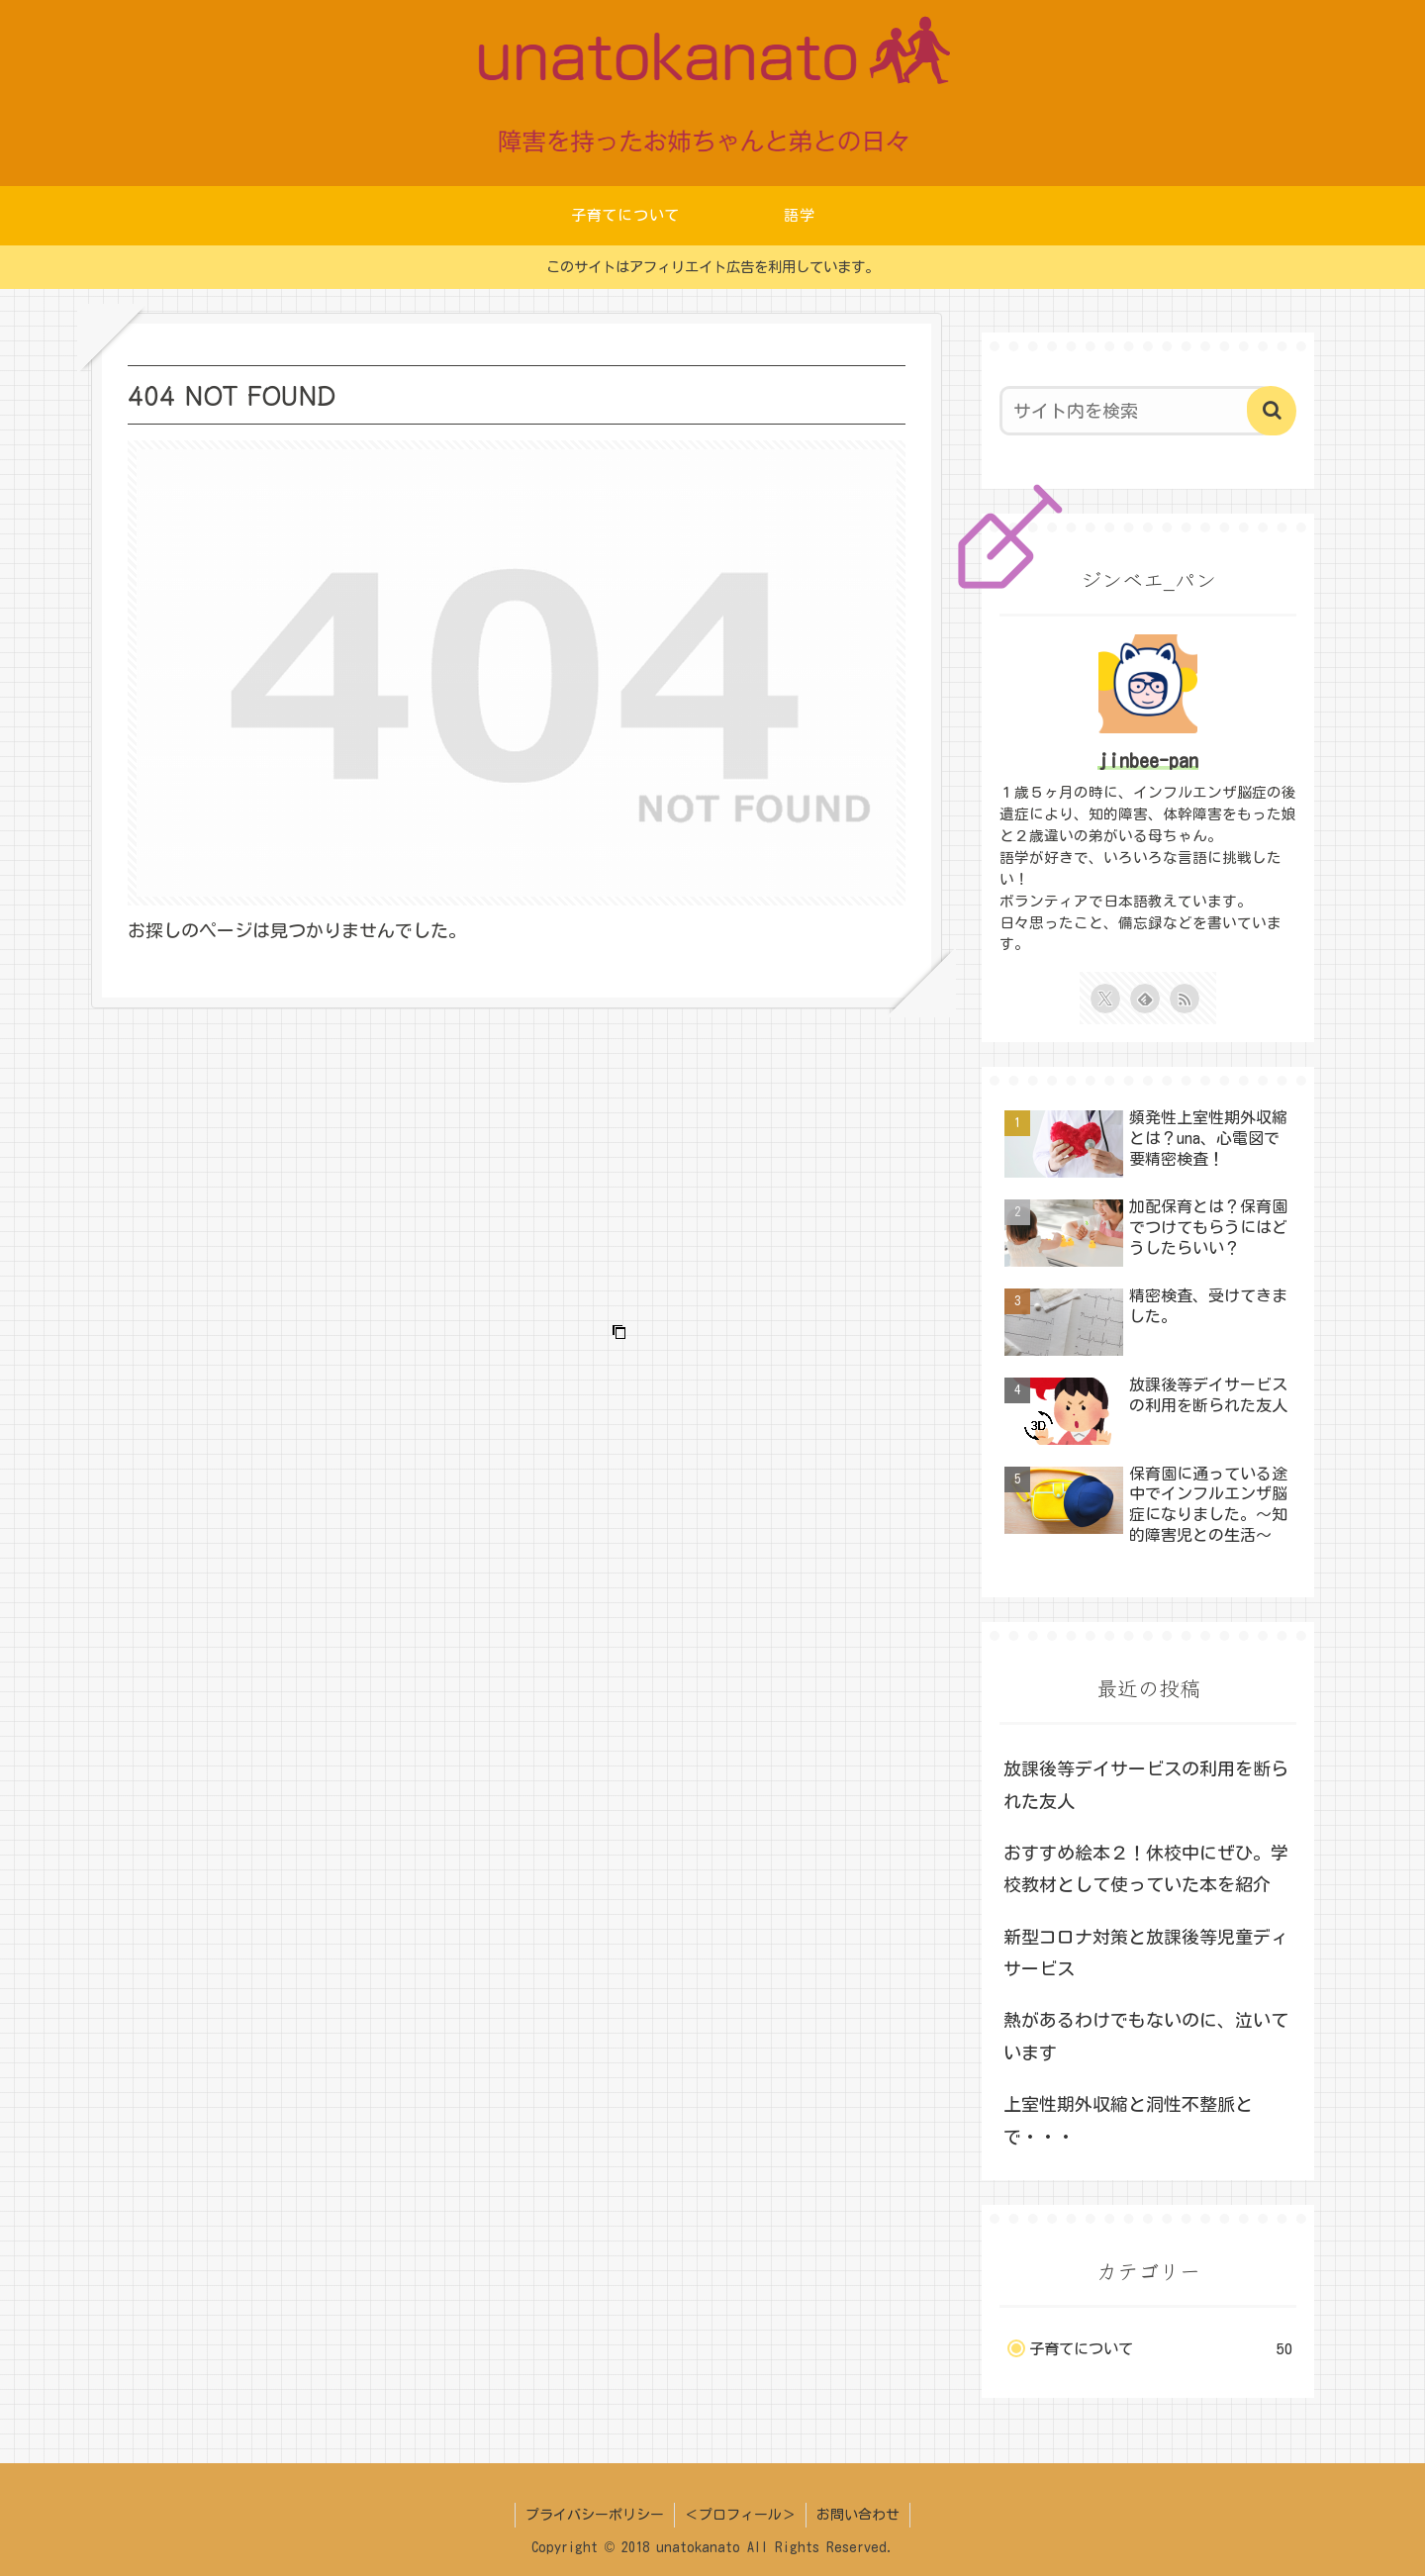 Image resolution: width=1425 pixels, height=2576 pixels. What do you see at coordinates (1038, 1425) in the screenshot?
I see `rotate object in 3D view` at bounding box center [1038, 1425].